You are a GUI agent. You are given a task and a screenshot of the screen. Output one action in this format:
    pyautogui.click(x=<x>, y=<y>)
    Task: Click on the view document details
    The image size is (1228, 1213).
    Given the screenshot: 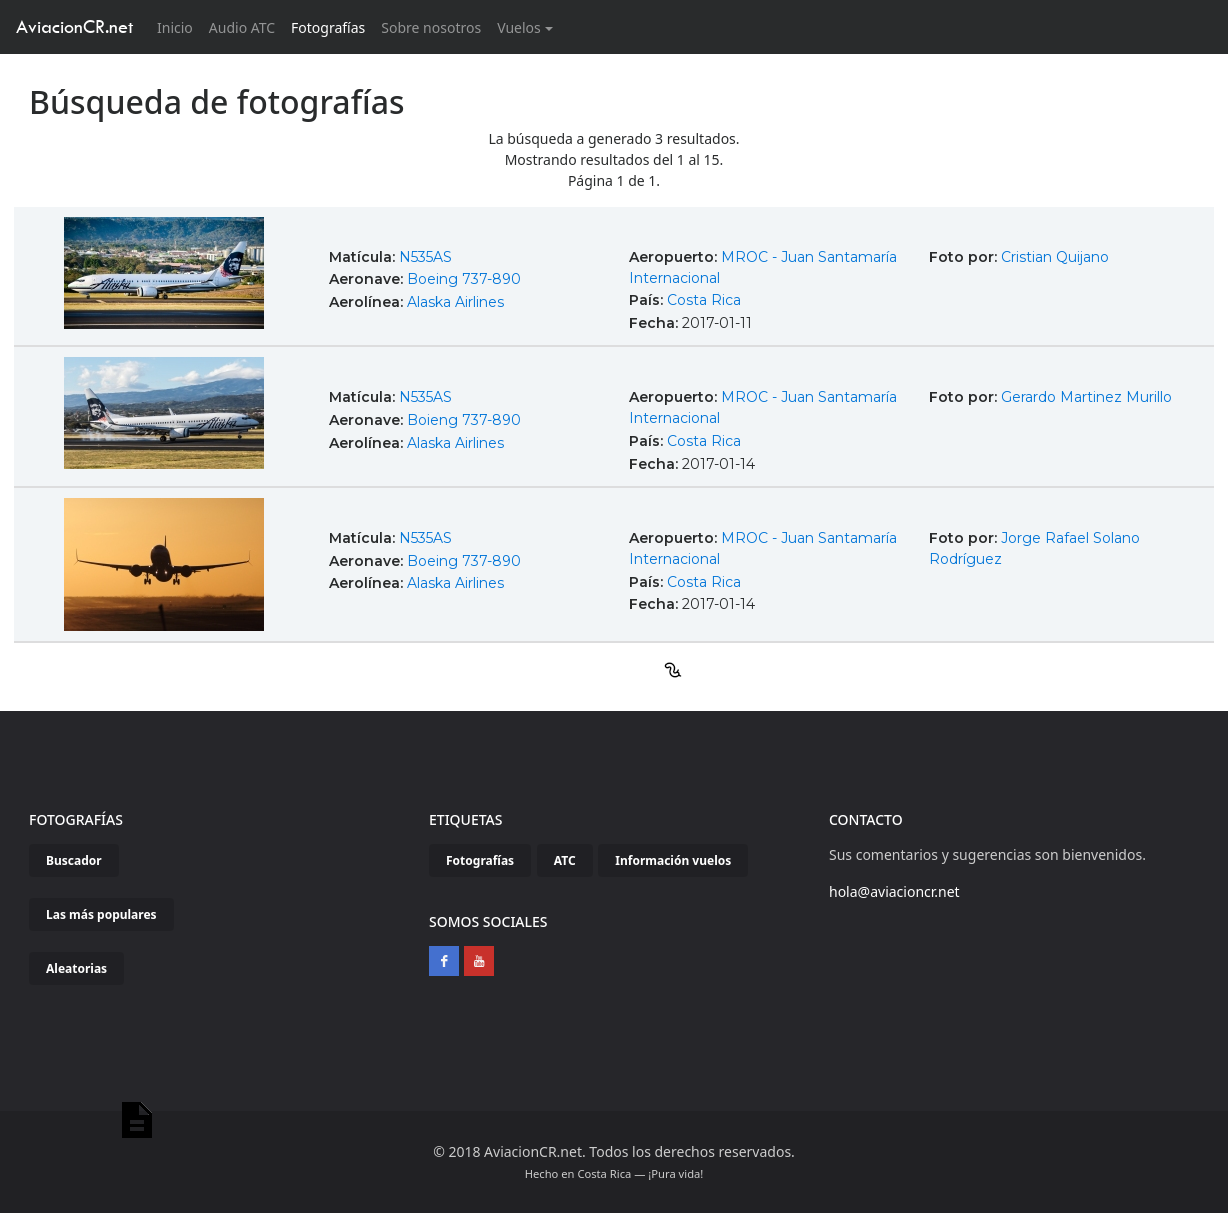 What is the action you would take?
    pyautogui.click(x=137, y=1120)
    